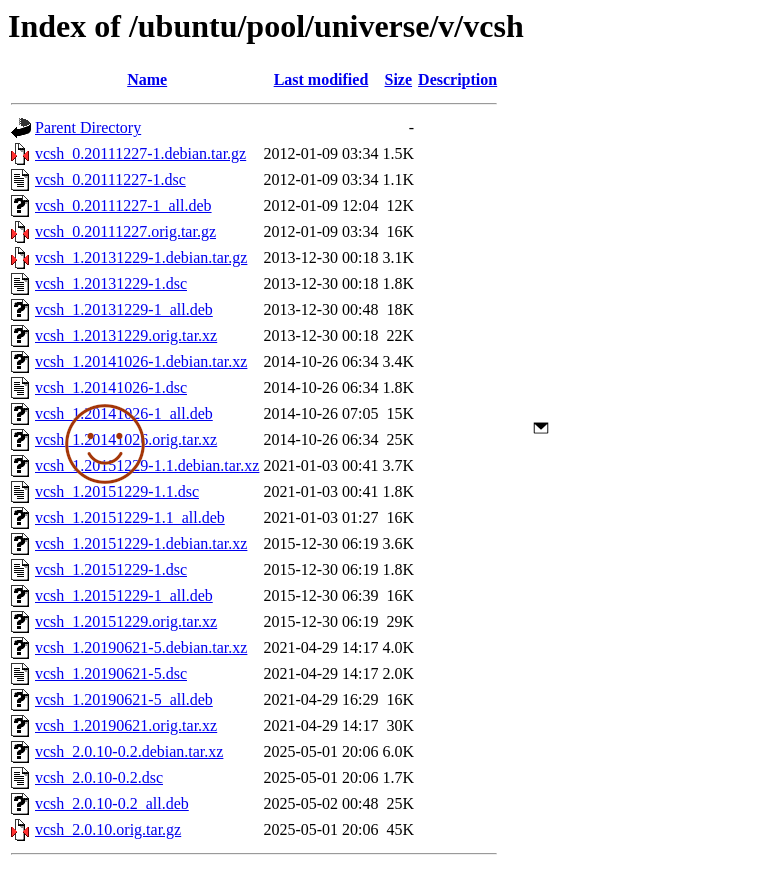 The height and width of the screenshot is (874, 768). Describe the element at coordinates (105, 444) in the screenshot. I see `add an emoji or reaction` at that location.